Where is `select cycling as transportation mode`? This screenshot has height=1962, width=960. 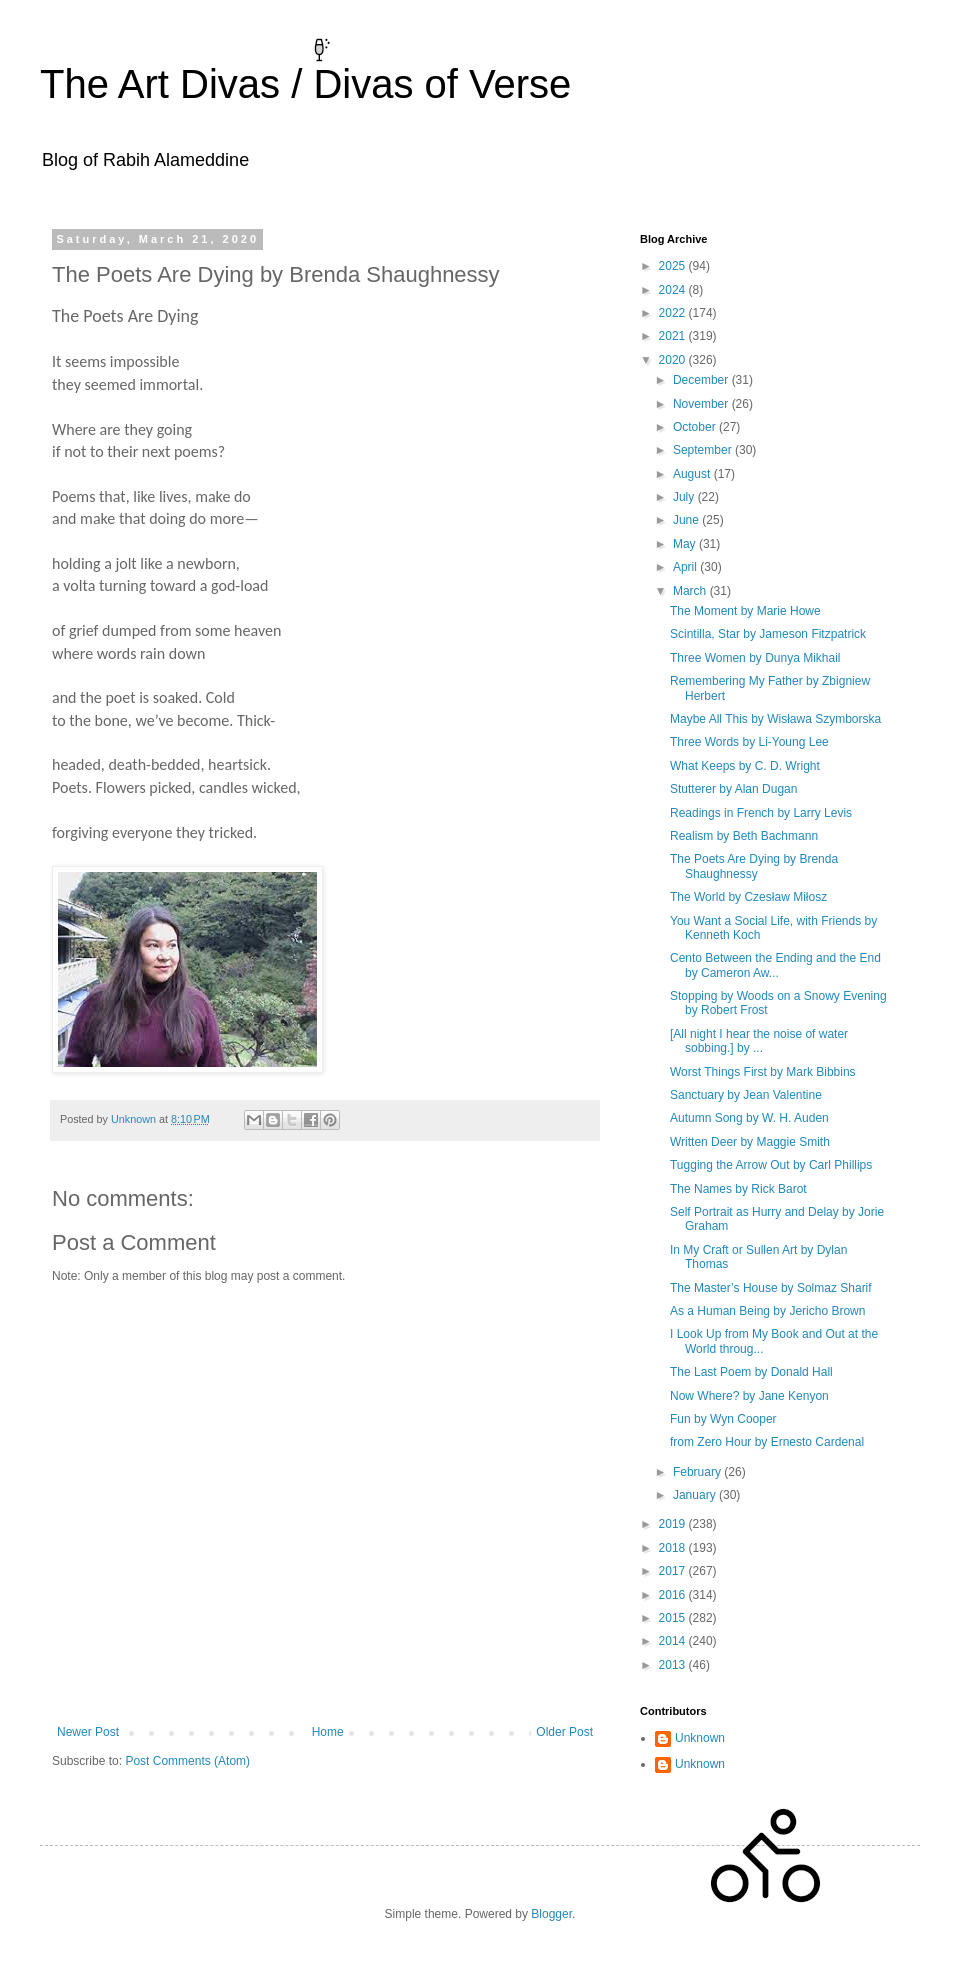
select cycling as transportation mode is located at coordinates (765, 1859).